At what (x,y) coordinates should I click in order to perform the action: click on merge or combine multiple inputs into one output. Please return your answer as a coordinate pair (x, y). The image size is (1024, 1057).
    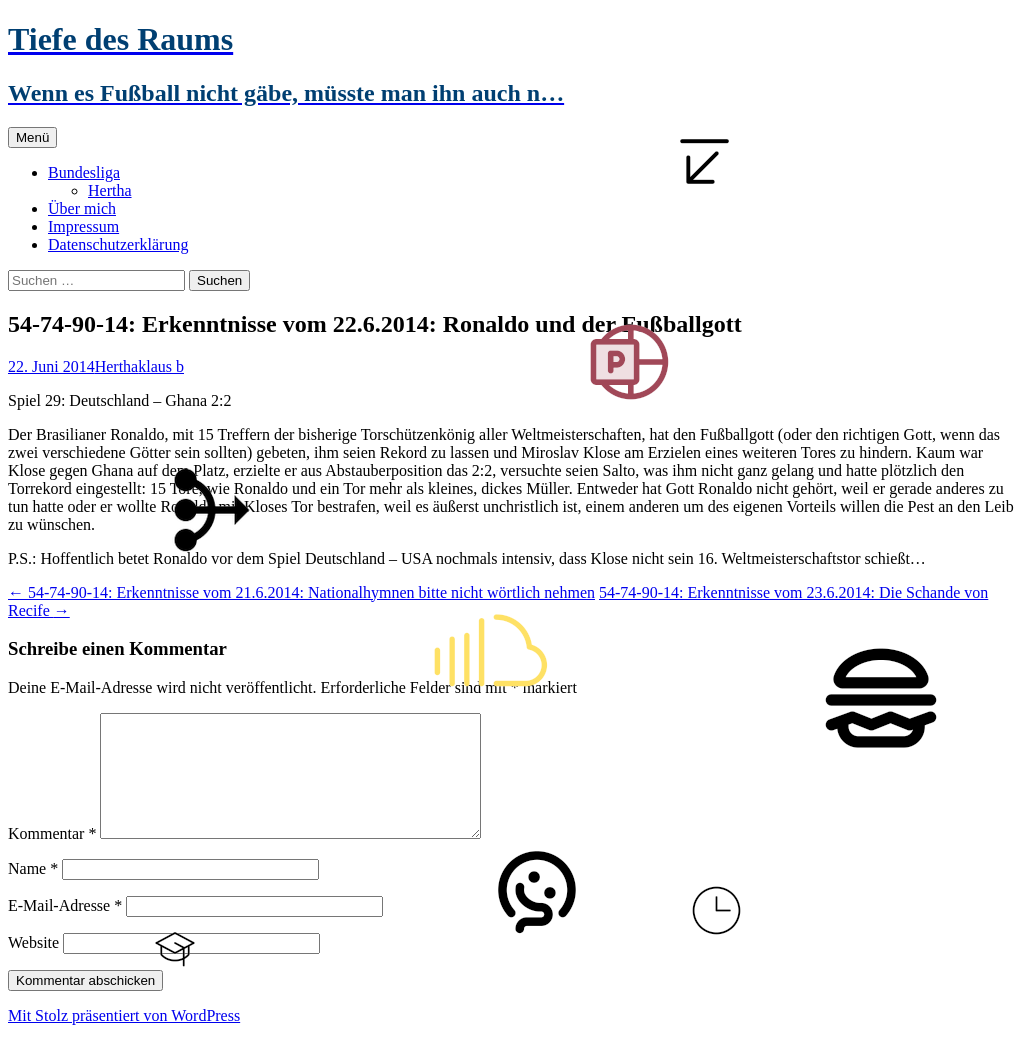
    Looking at the image, I should click on (212, 510).